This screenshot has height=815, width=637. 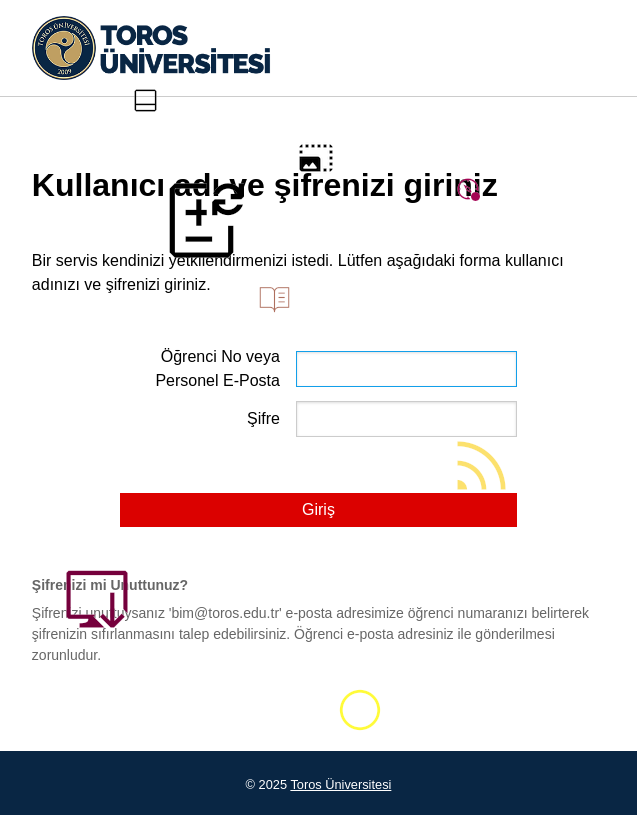 I want to click on indicates current location on a map, so click(x=468, y=189).